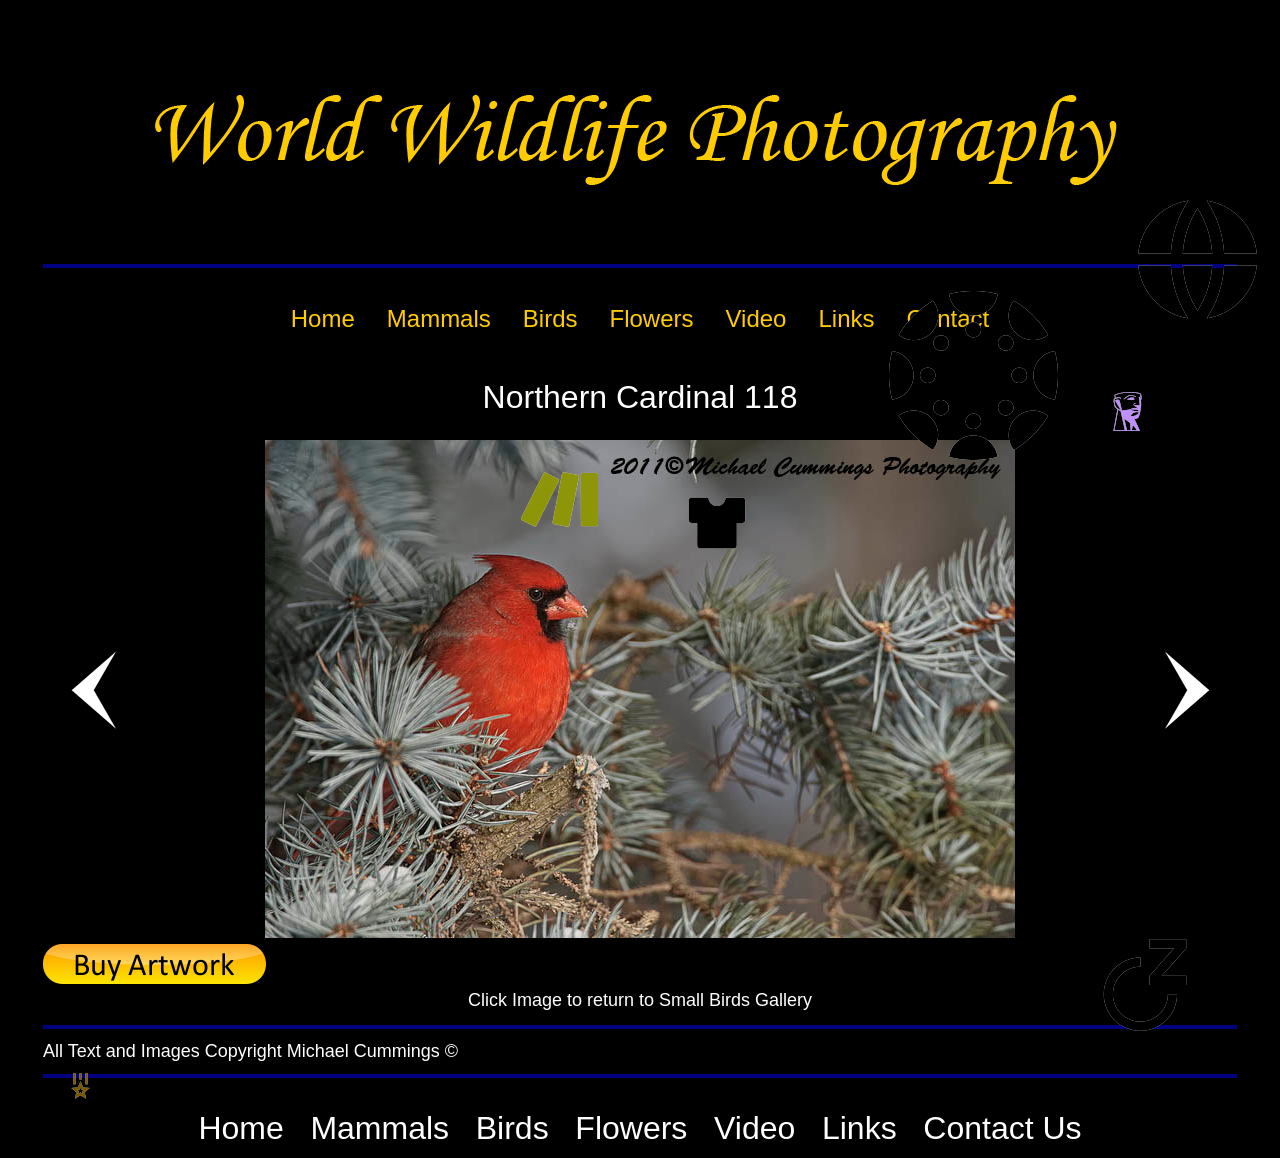  I want to click on access global or international settings, so click(1197, 259).